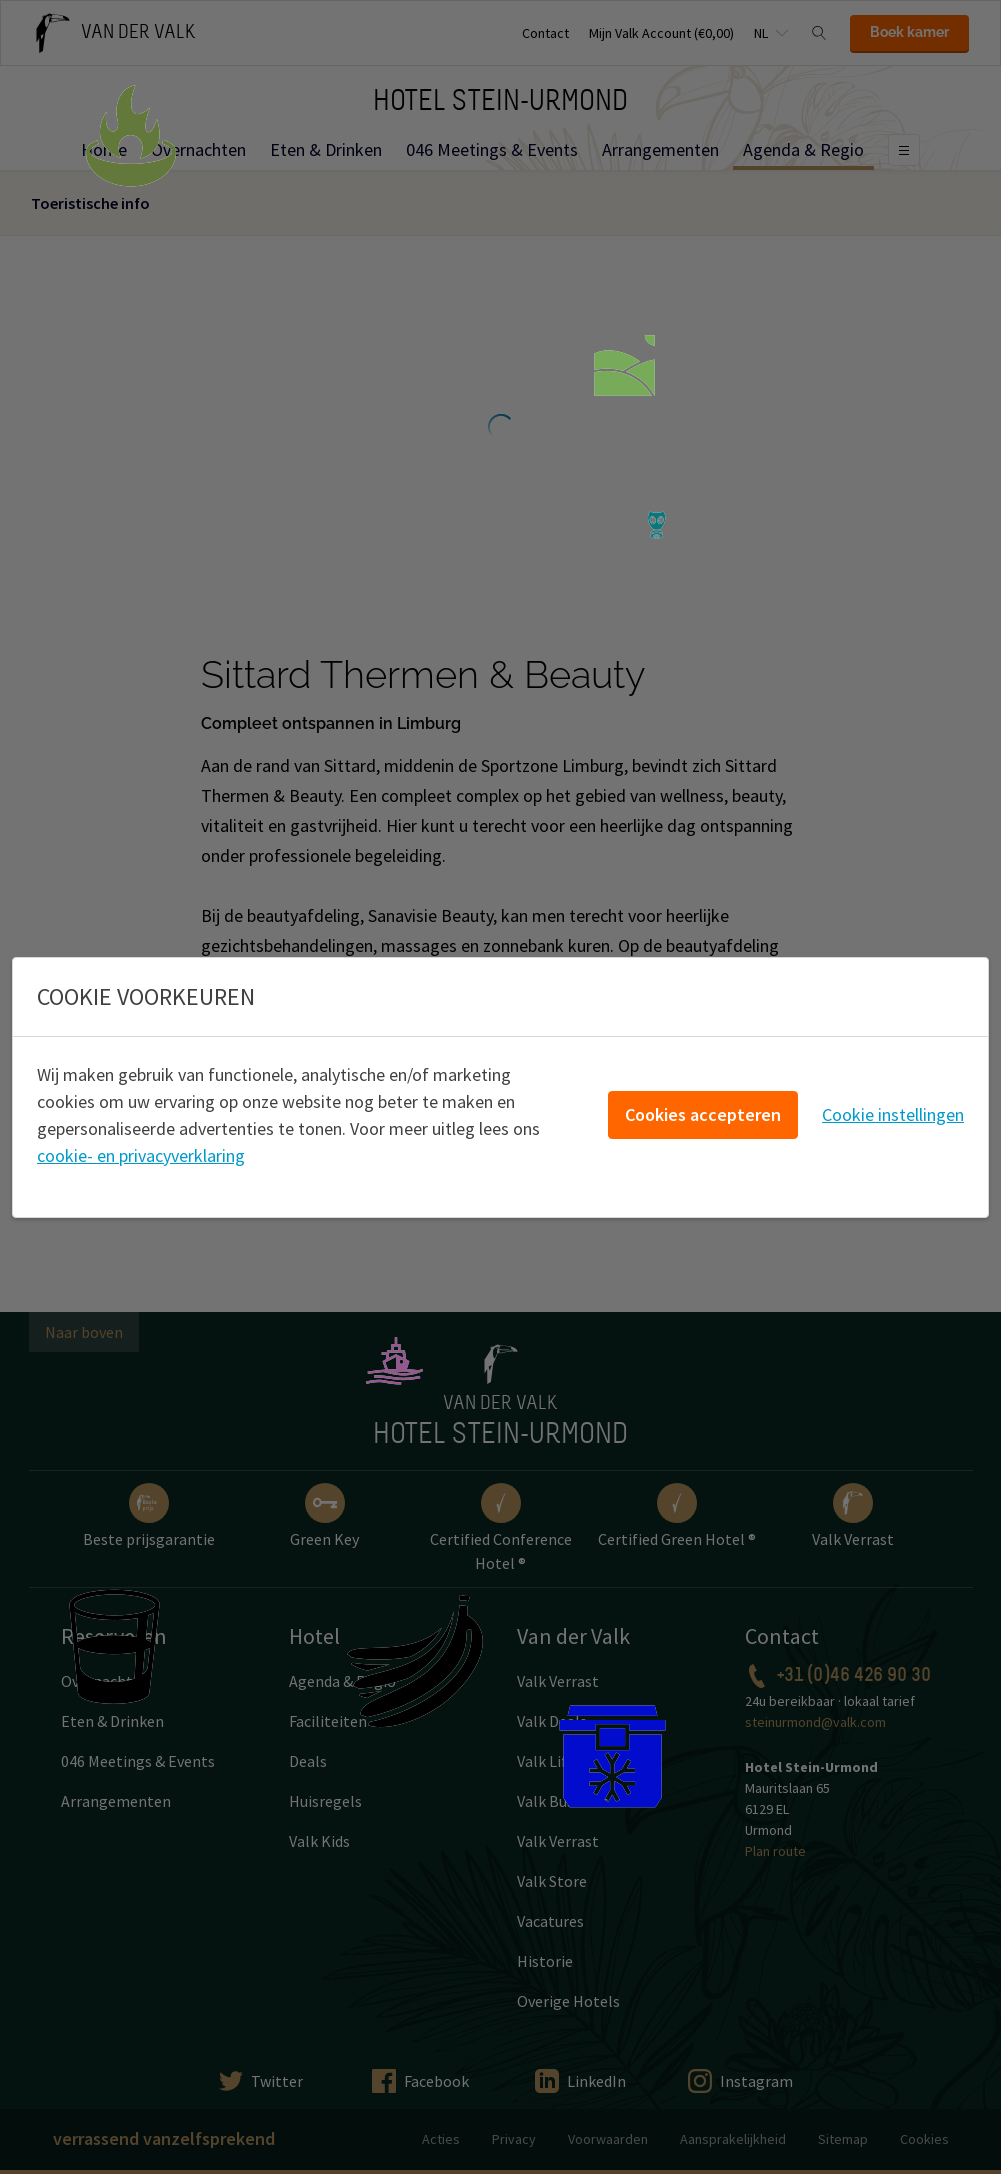 The height and width of the screenshot is (2174, 1001). Describe the element at coordinates (657, 525) in the screenshot. I see `indicates hazardous environment or toxic zone` at that location.